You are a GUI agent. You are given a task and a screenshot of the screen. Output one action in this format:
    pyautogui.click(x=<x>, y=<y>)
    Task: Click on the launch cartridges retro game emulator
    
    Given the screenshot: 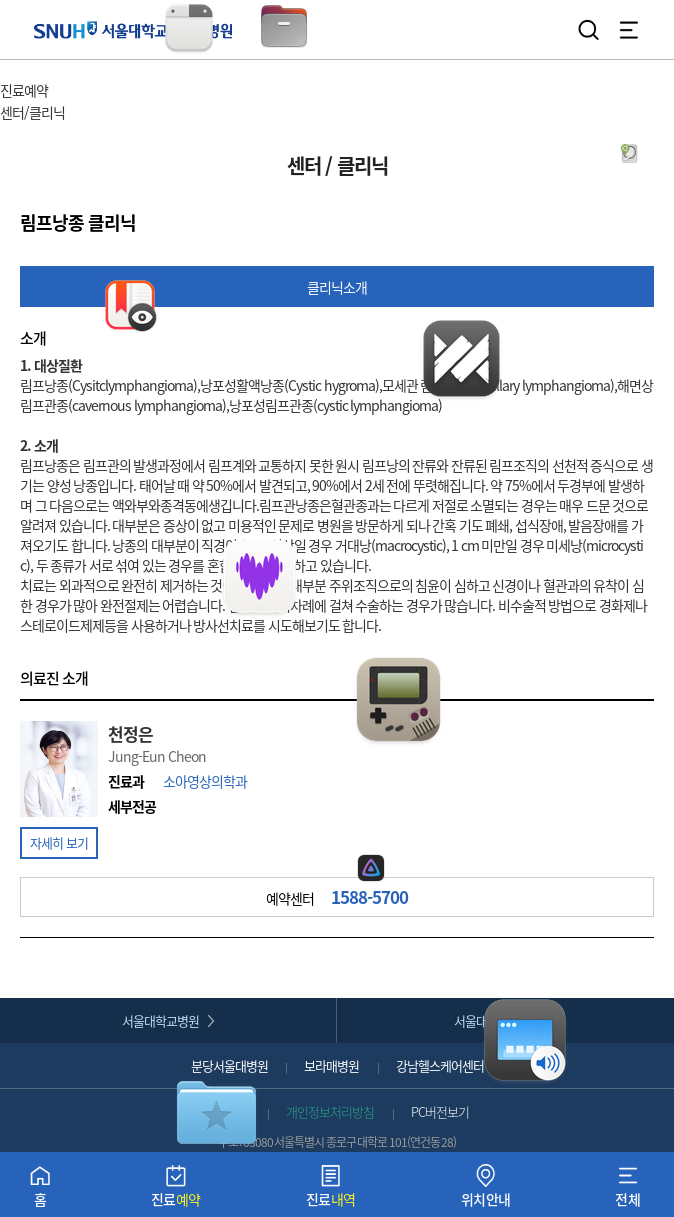 What is the action you would take?
    pyautogui.click(x=398, y=699)
    